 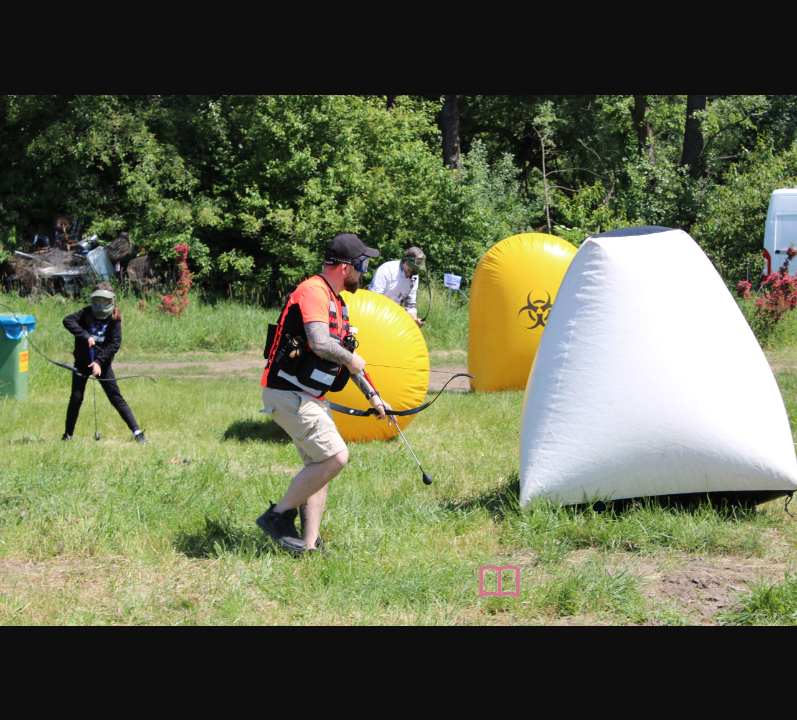 What do you see at coordinates (599, 507) in the screenshot?
I see `play card games or access a cards app` at bounding box center [599, 507].